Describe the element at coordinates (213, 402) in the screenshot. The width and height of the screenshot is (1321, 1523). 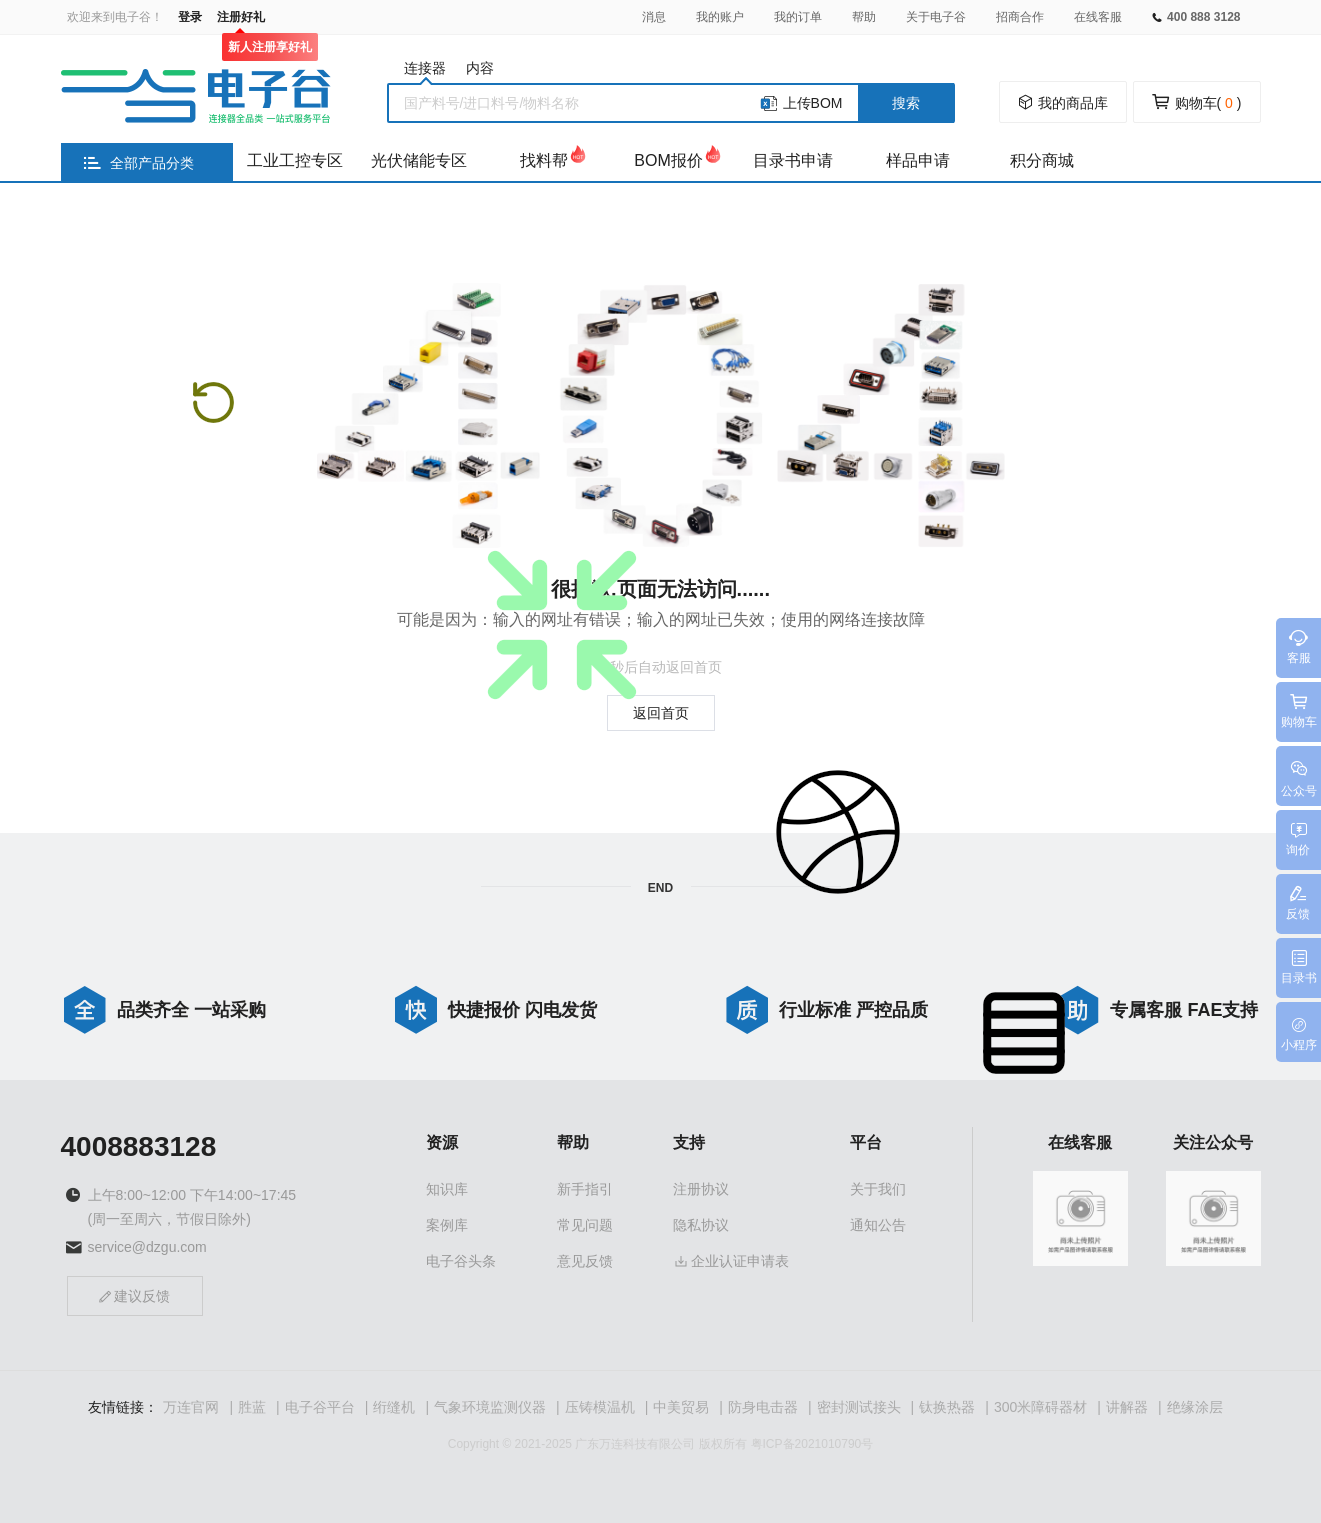
I see `undo the last action` at that location.